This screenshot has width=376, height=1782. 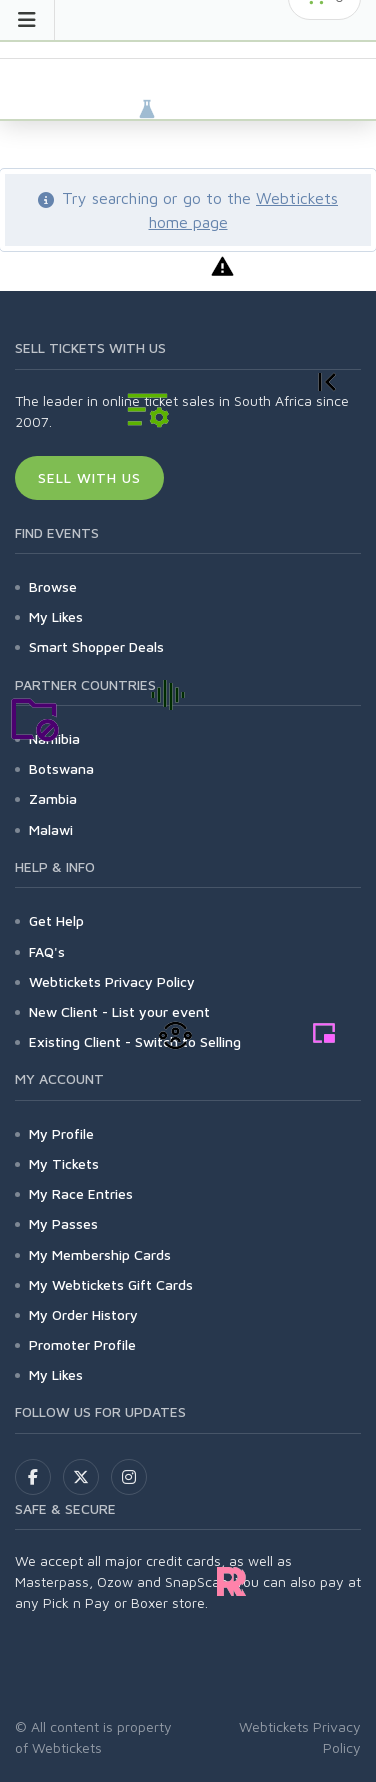 I want to click on view community members, so click(x=175, y=1035).